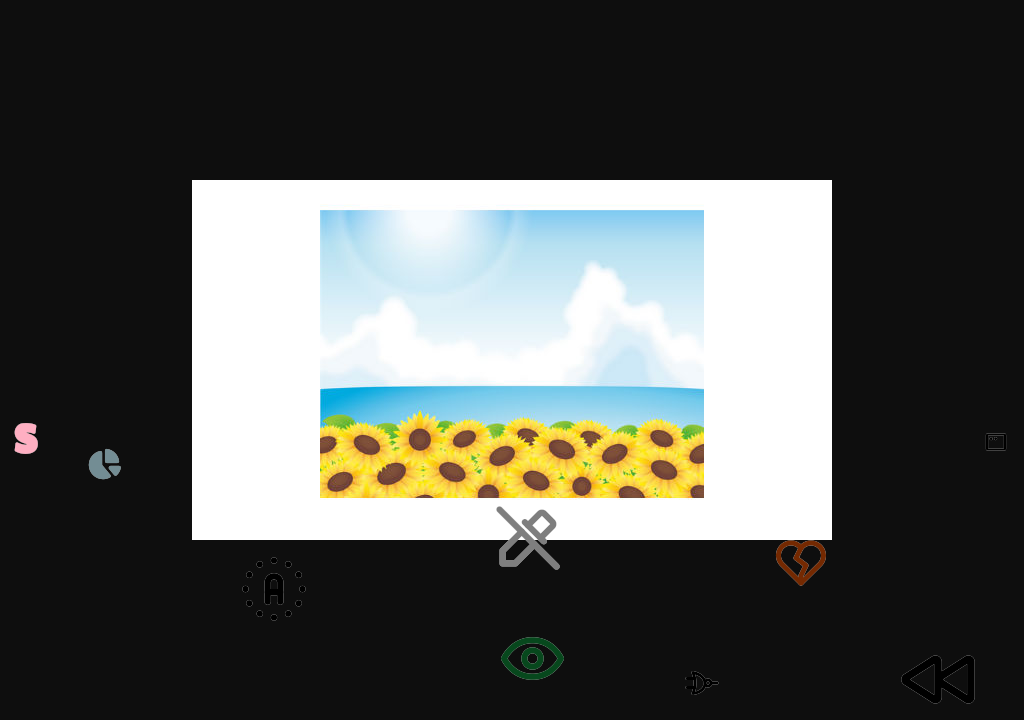  Describe the element at coordinates (801, 563) in the screenshot. I see `remove from favorites` at that location.